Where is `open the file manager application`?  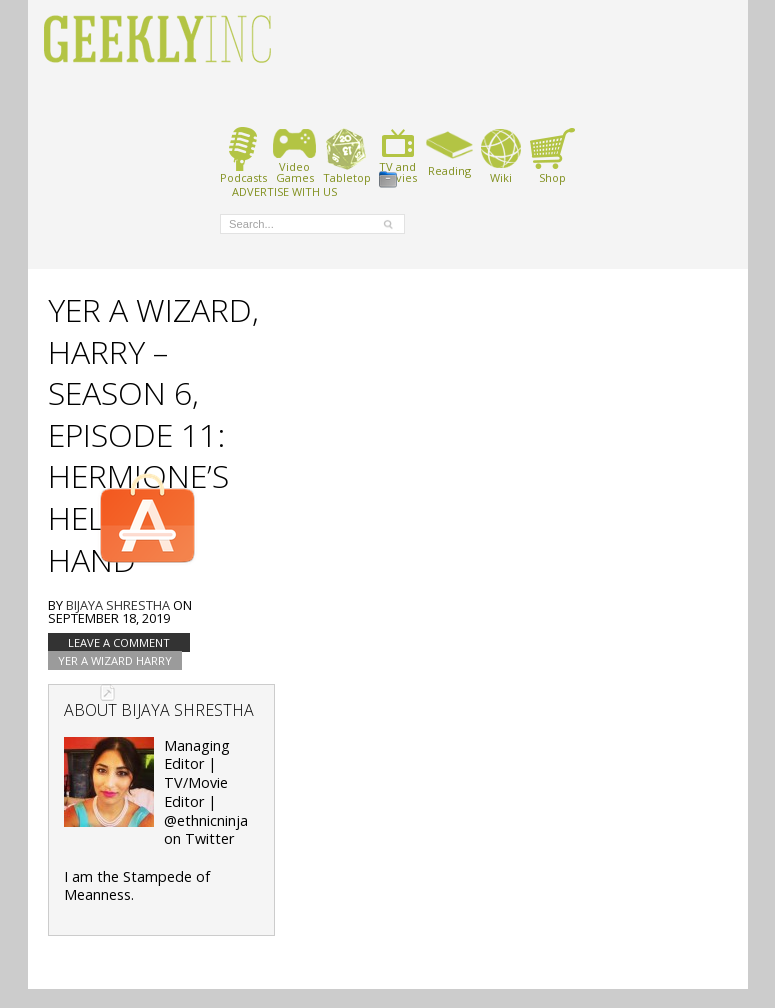 open the file manager application is located at coordinates (388, 179).